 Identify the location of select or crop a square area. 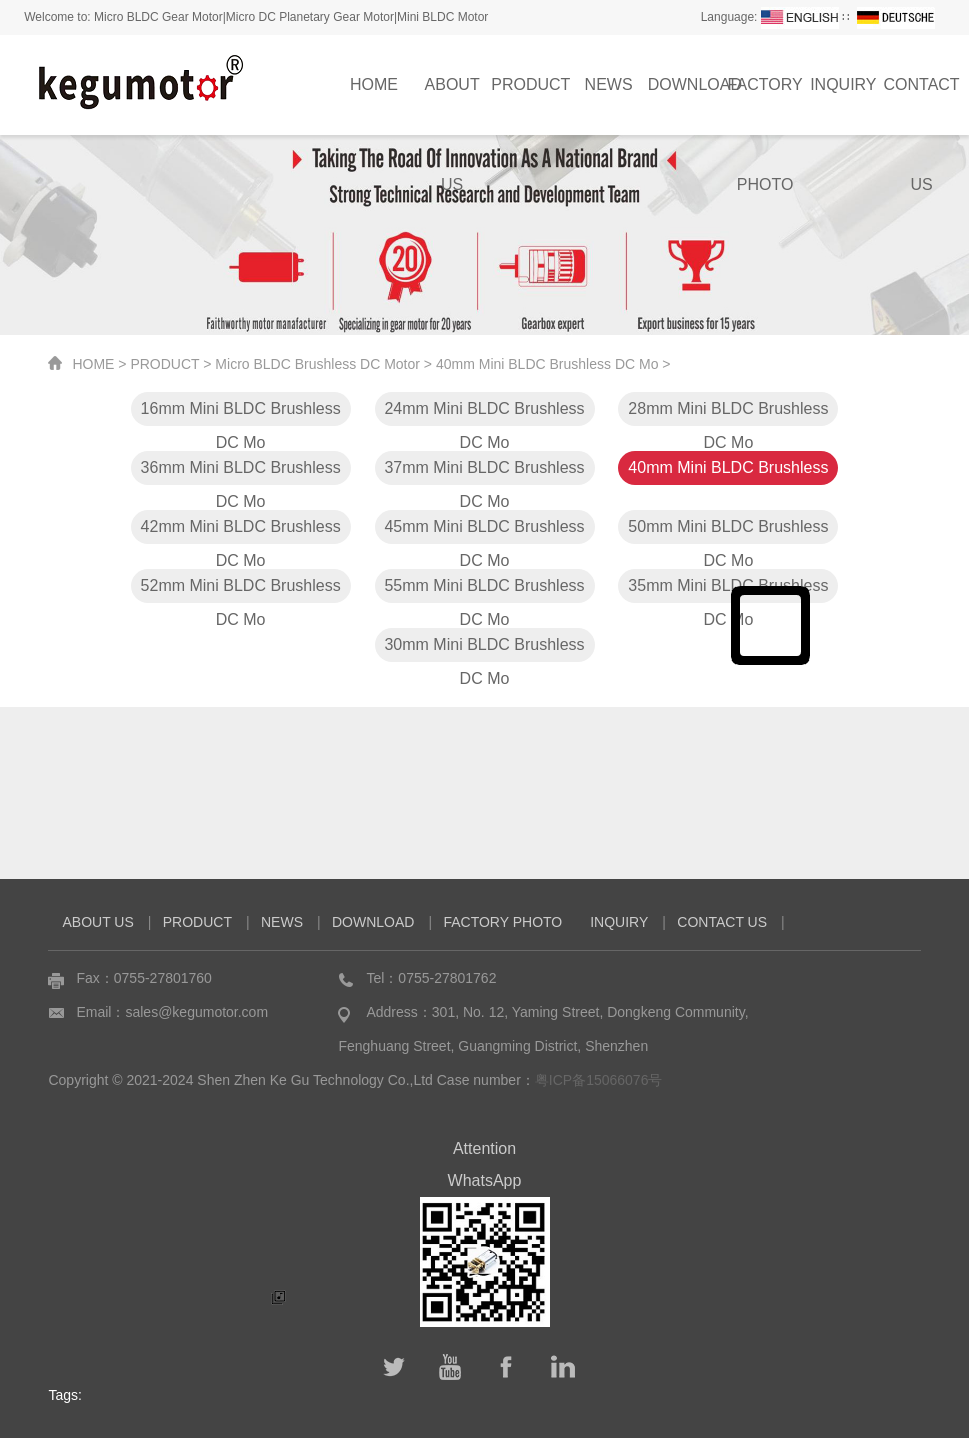
(770, 625).